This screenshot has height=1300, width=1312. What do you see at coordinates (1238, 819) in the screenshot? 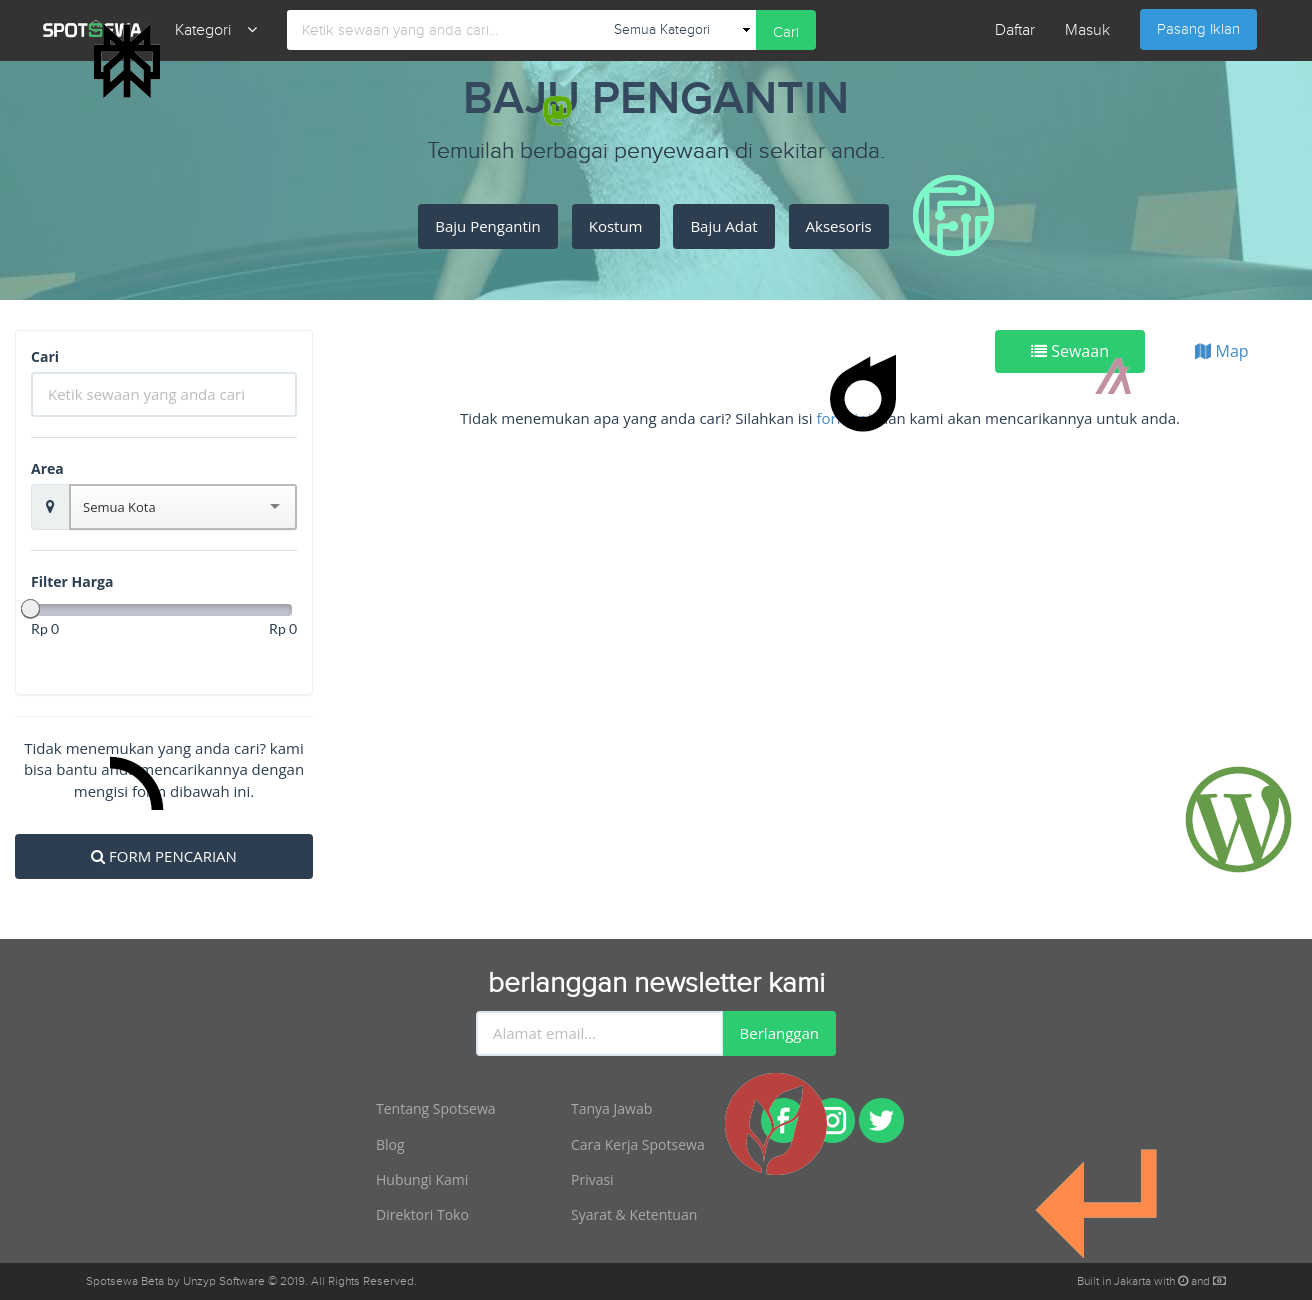
I see `open wordpress dashboard` at bounding box center [1238, 819].